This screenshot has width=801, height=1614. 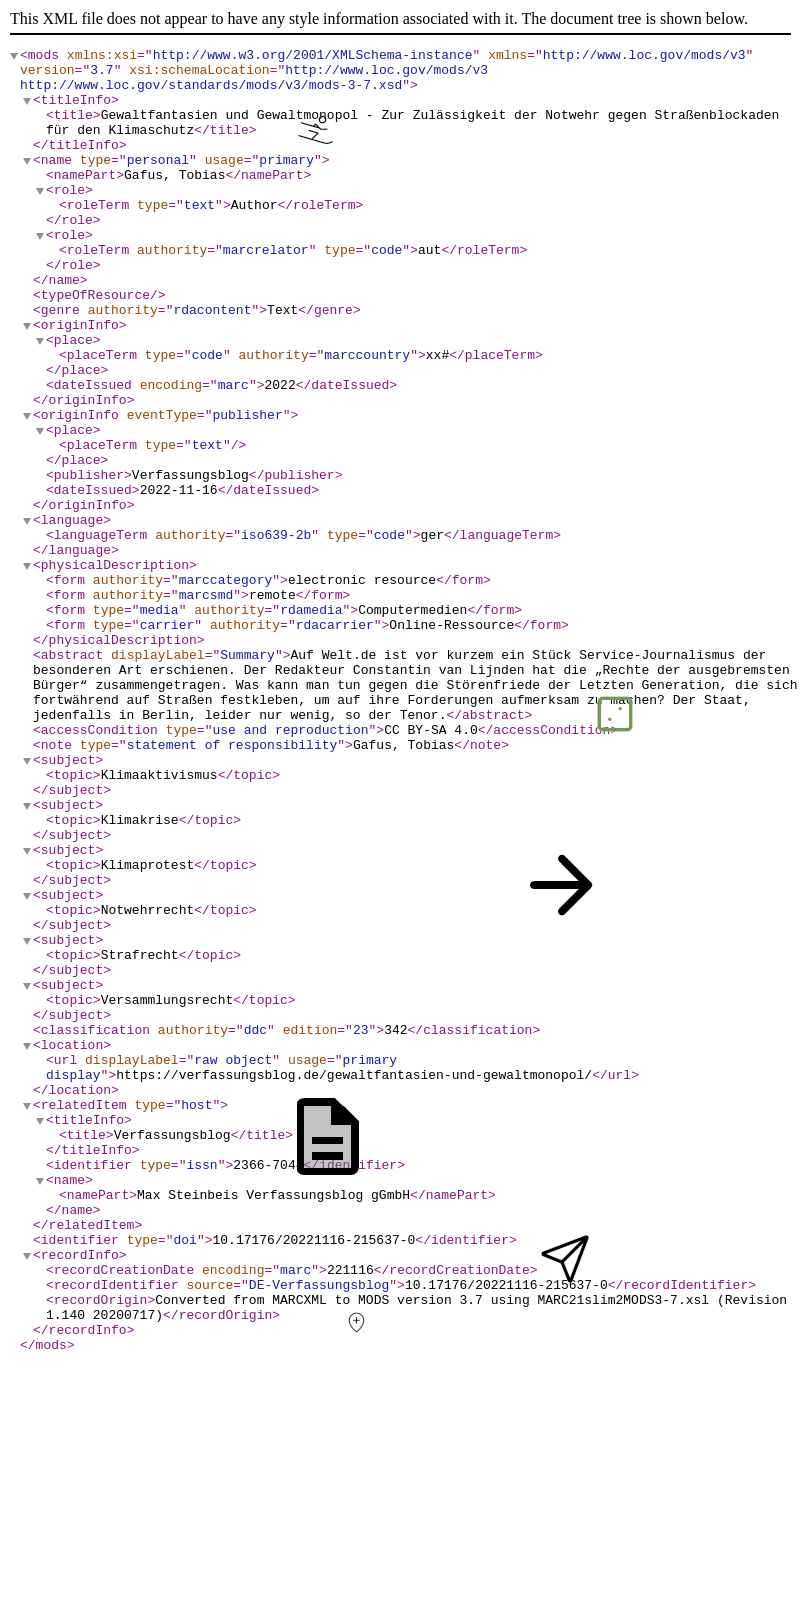 What do you see at coordinates (356, 1322) in the screenshot?
I see `add a new location pin` at bounding box center [356, 1322].